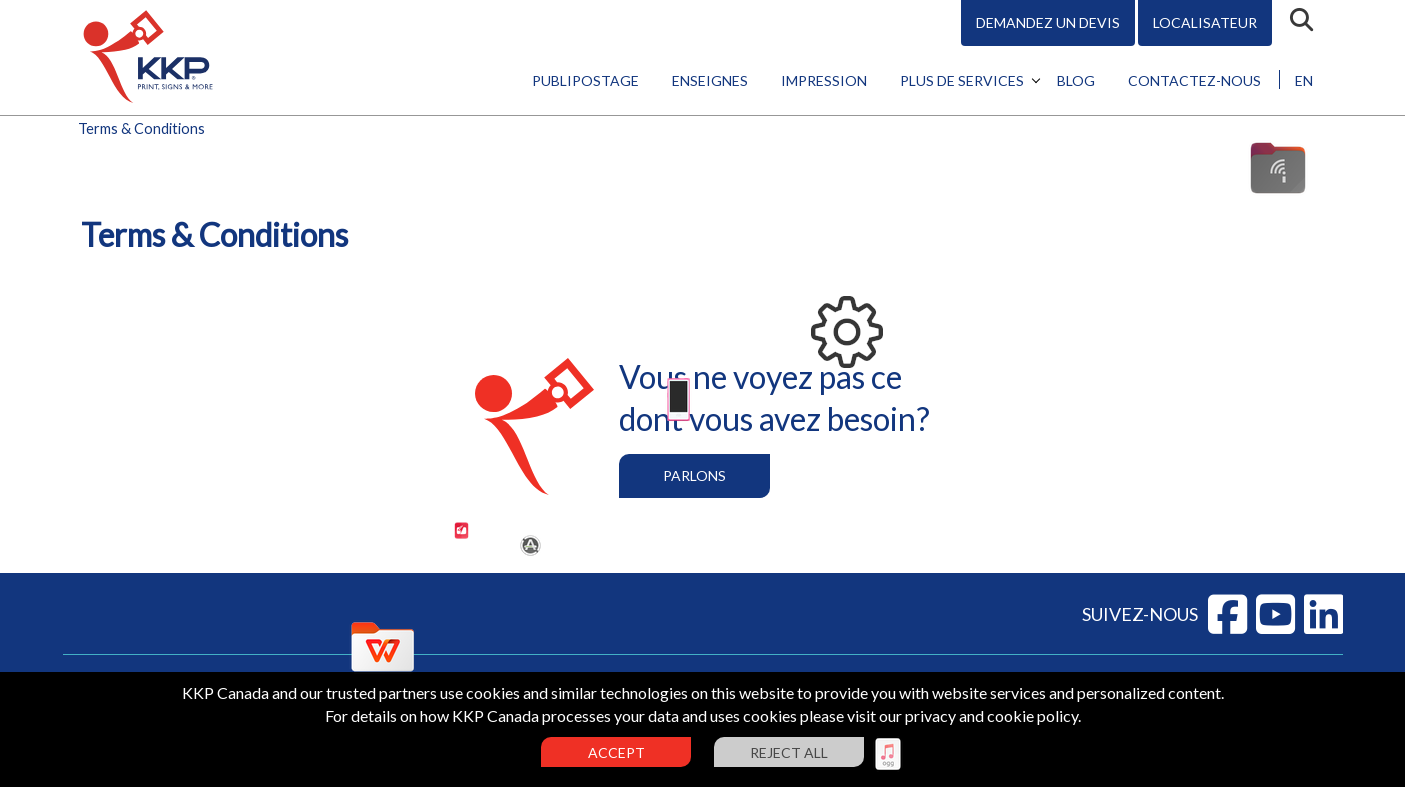 This screenshot has width=1405, height=787. What do you see at coordinates (678, 399) in the screenshot?
I see `iPod nano device in pink` at bounding box center [678, 399].